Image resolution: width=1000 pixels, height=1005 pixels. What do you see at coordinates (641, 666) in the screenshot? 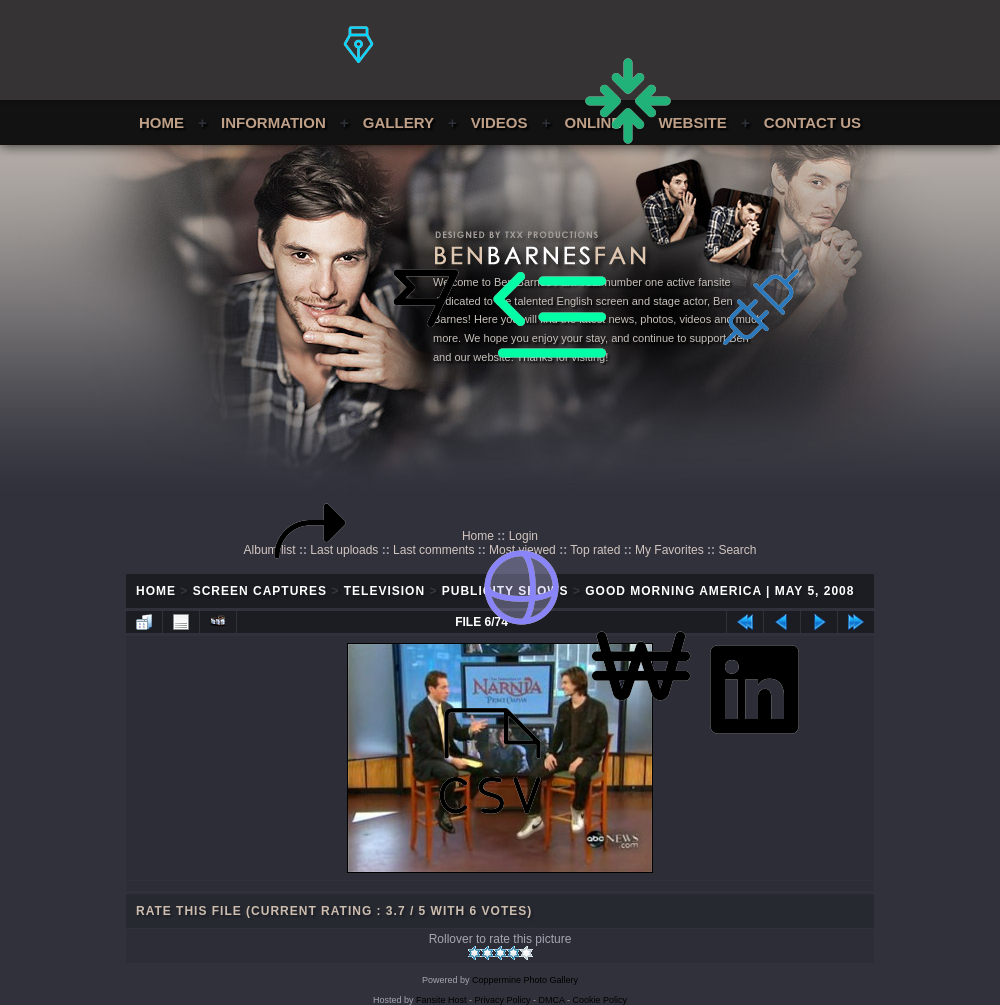
I see `indicates Korean won currency` at bounding box center [641, 666].